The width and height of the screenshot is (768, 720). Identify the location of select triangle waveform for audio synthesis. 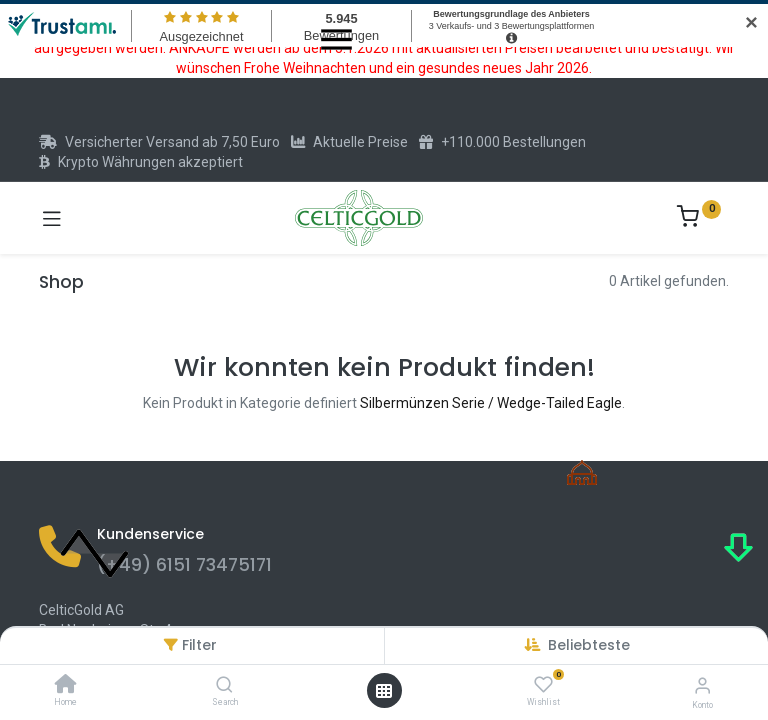
(94, 553).